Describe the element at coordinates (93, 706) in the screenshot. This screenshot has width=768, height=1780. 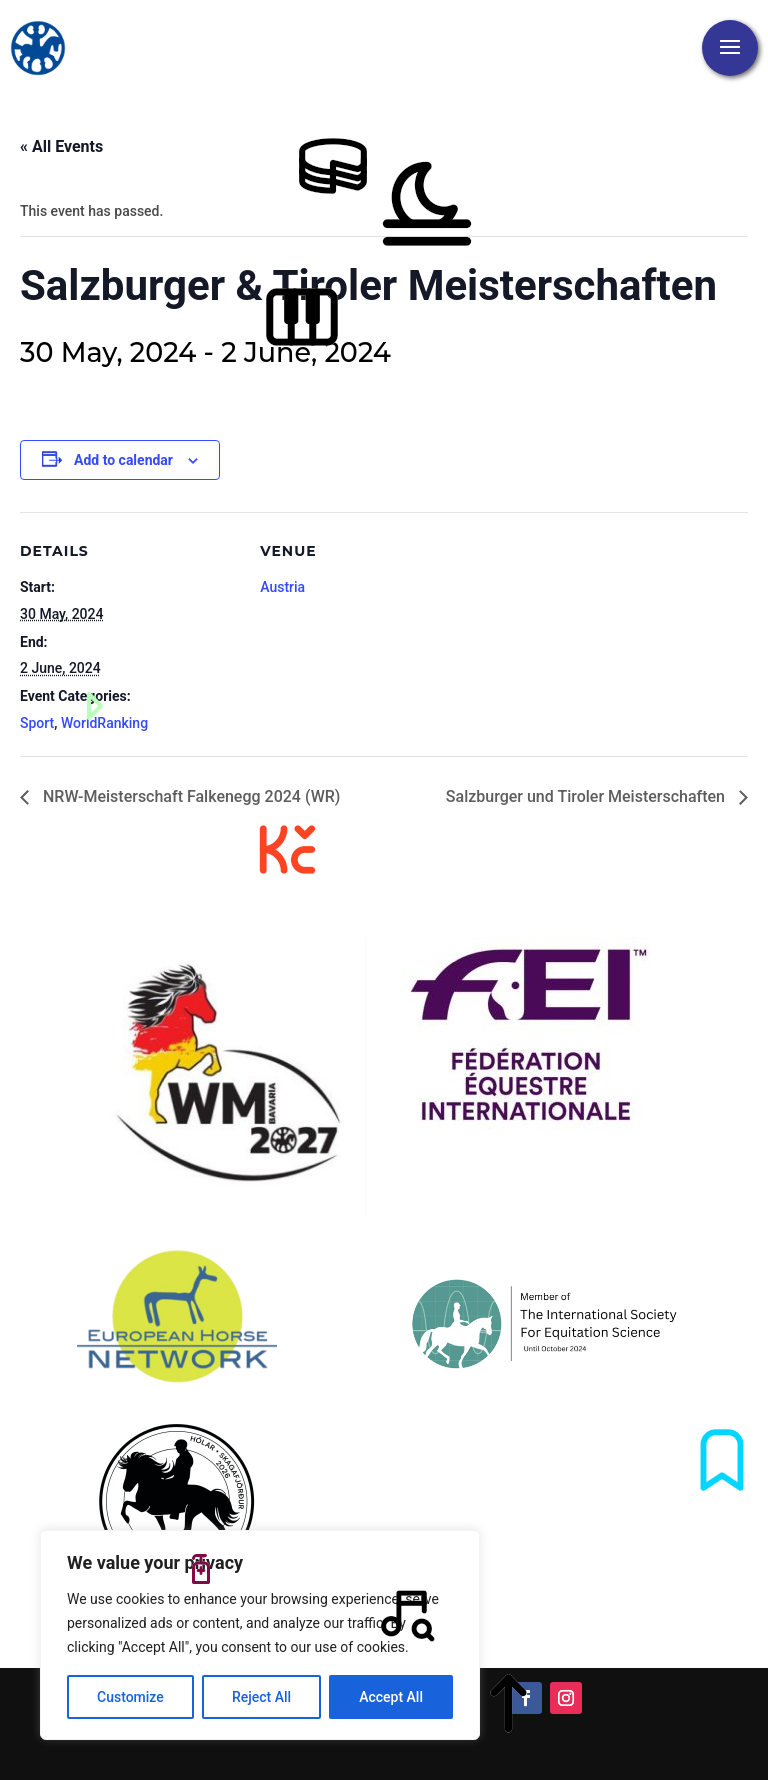
I see `navigate to the next item or screen` at that location.